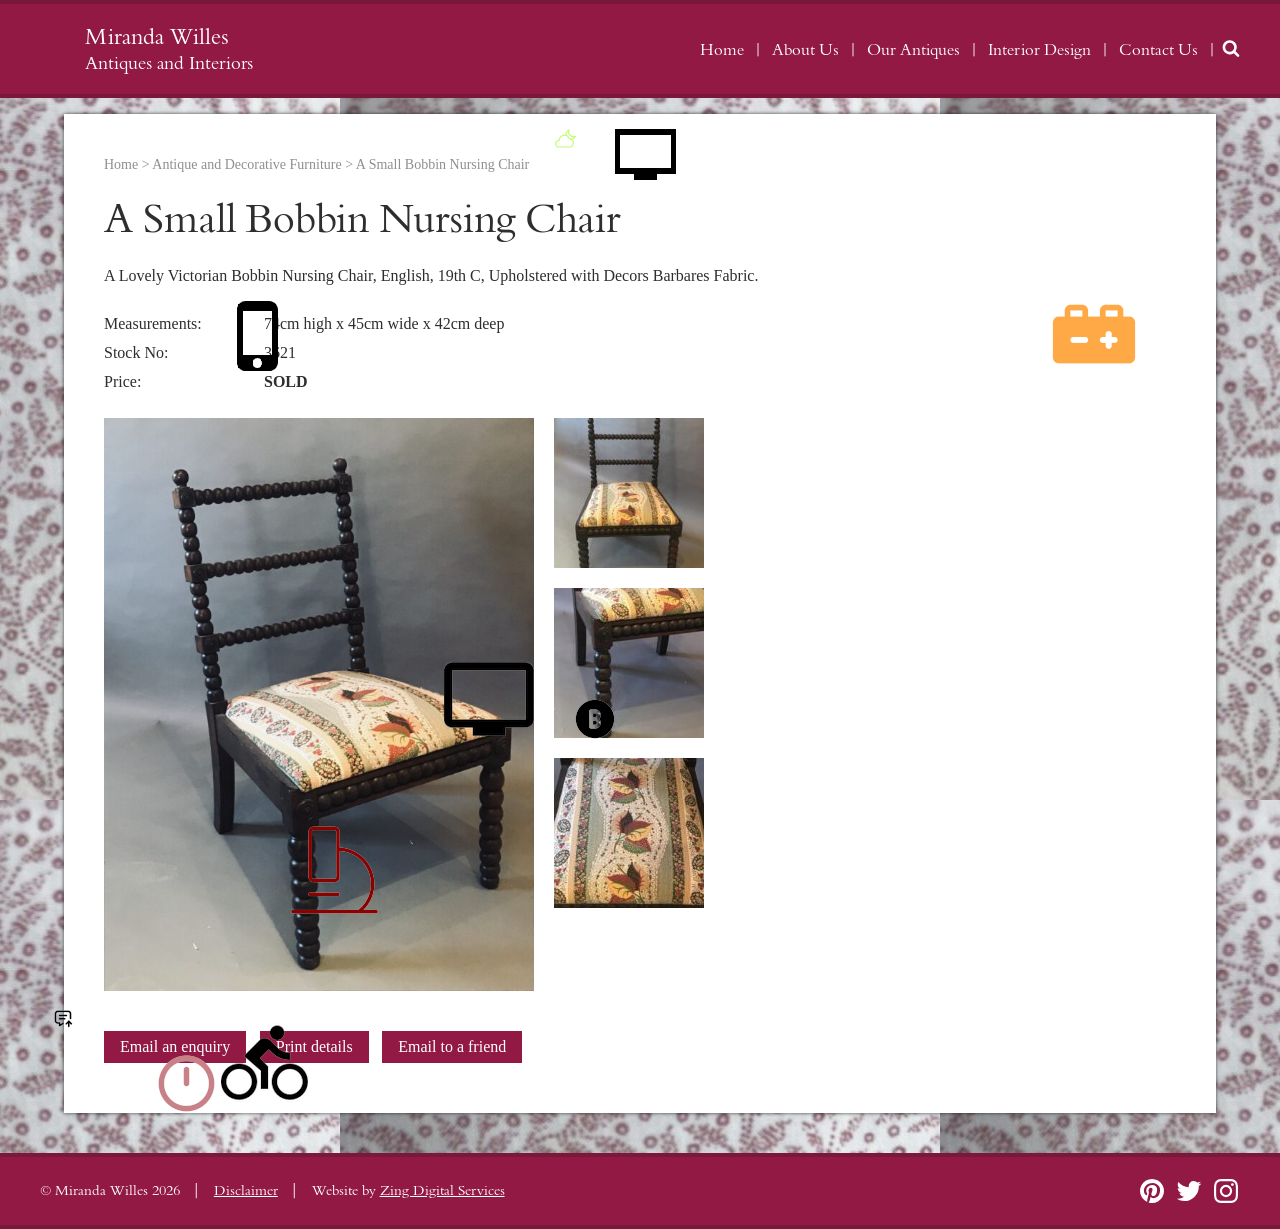 The image size is (1280, 1229). What do you see at coordinates (264, 1063) in the screenshot?
I see `get cycling directions` at bounding box center [264, 1063].